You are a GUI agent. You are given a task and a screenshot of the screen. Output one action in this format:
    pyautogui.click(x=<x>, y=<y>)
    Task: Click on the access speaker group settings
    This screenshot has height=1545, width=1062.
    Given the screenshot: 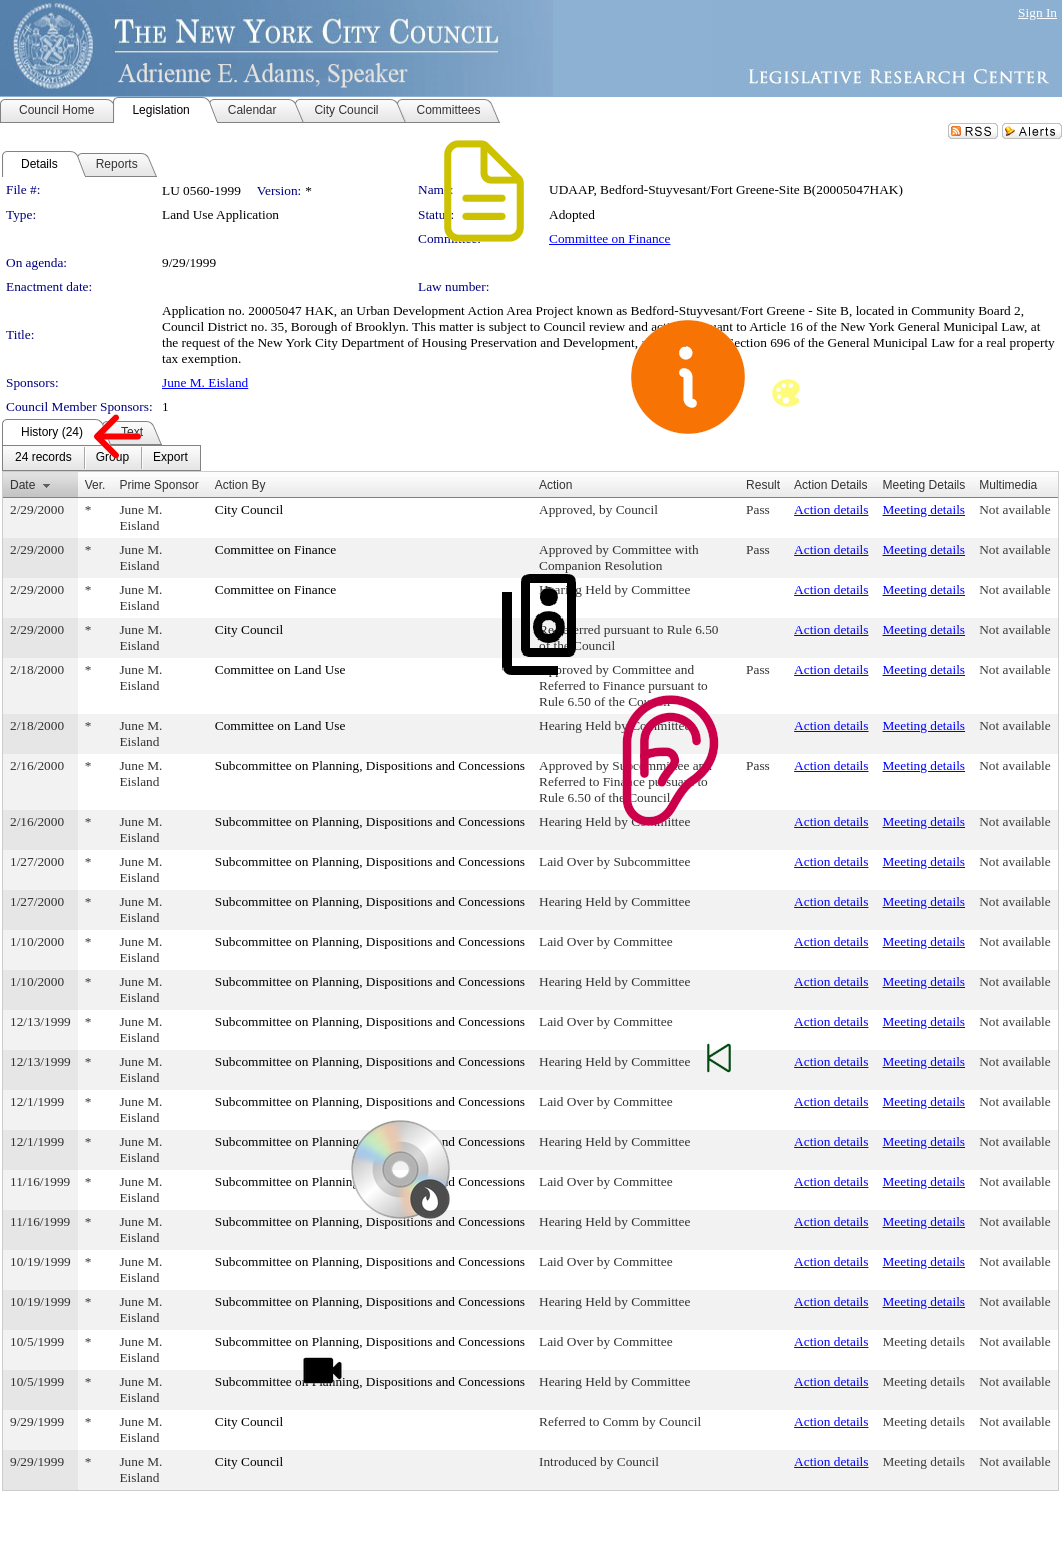 What is the action you would take?
    pyautogui.click(x=539, y=624)
    